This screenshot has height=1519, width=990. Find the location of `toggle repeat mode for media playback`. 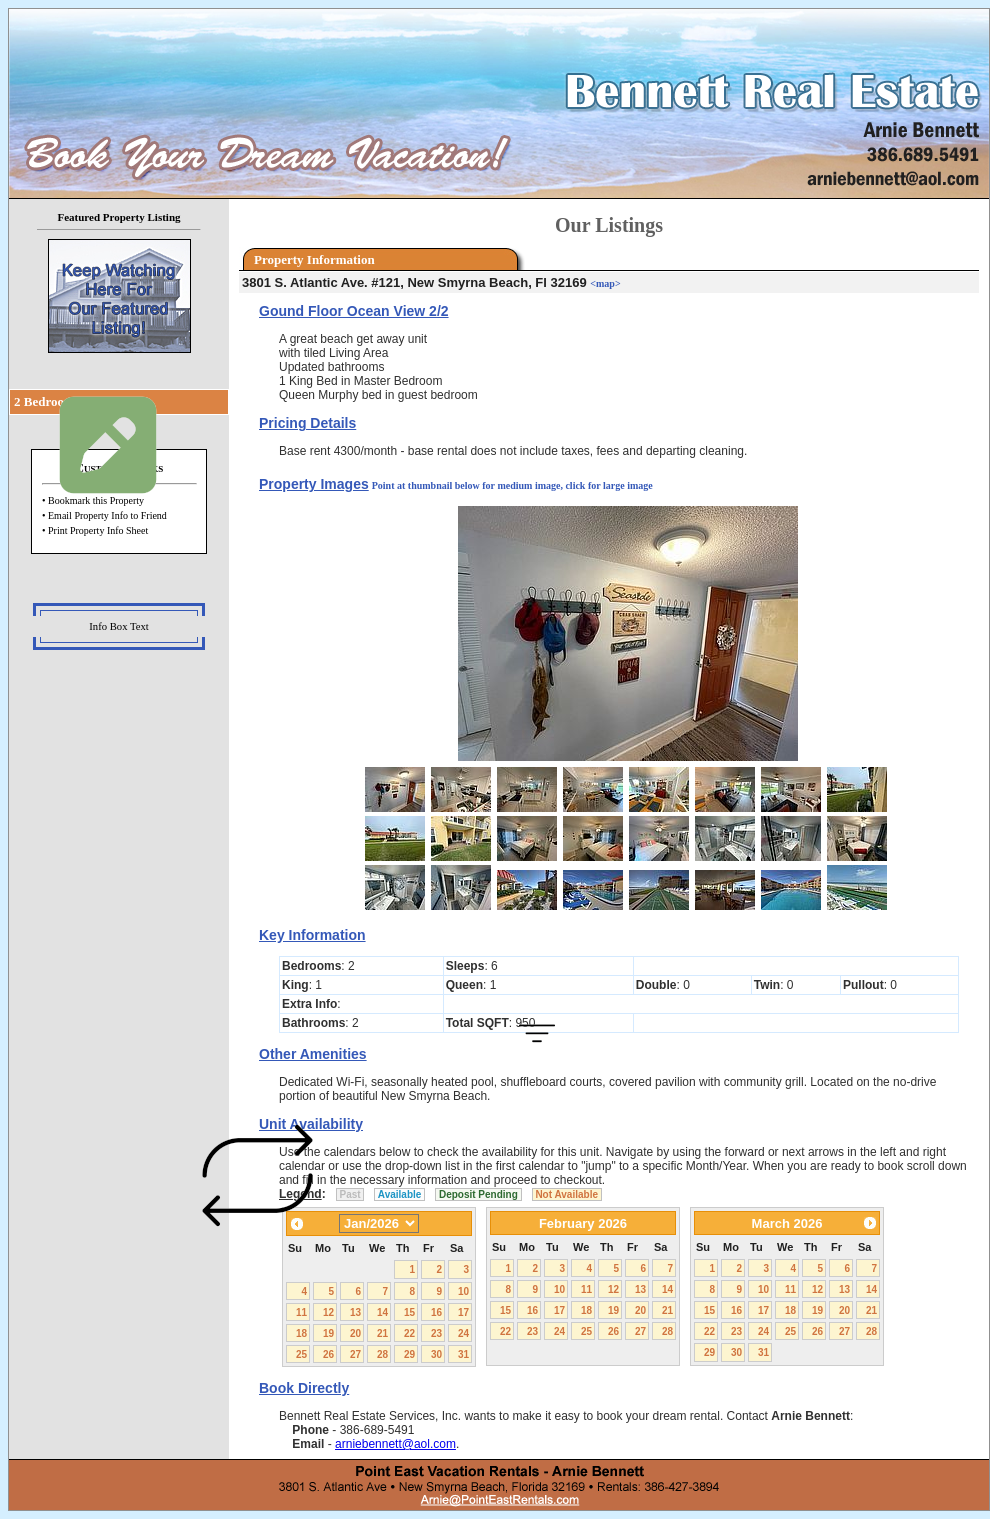

toggle repeat mode for media playback is located at coordinates (257, 1175).